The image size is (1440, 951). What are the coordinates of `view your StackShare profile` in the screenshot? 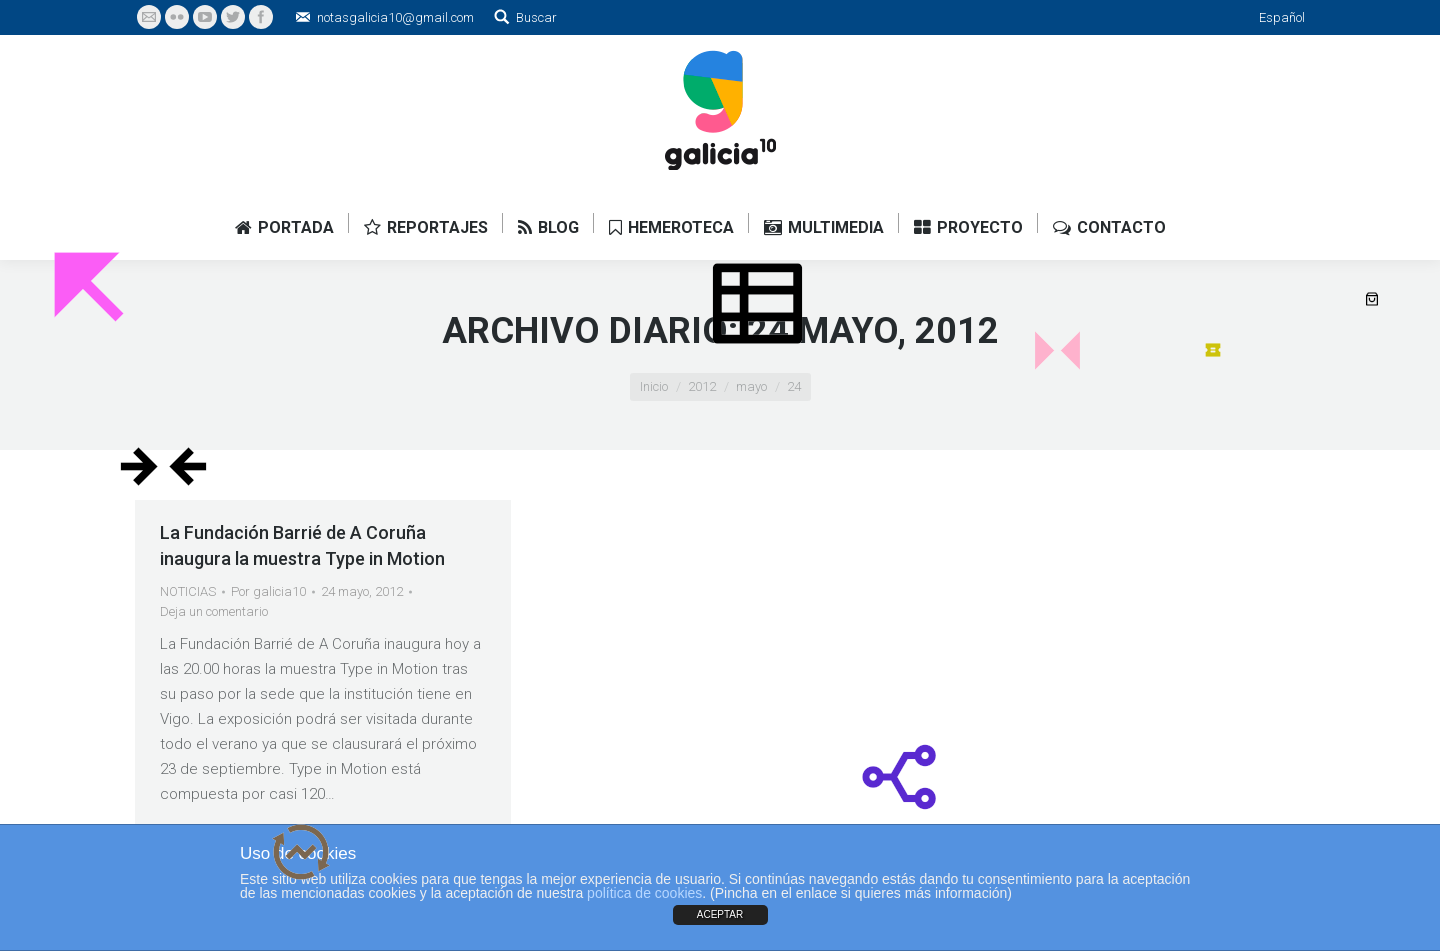 It's located at (900, 777).